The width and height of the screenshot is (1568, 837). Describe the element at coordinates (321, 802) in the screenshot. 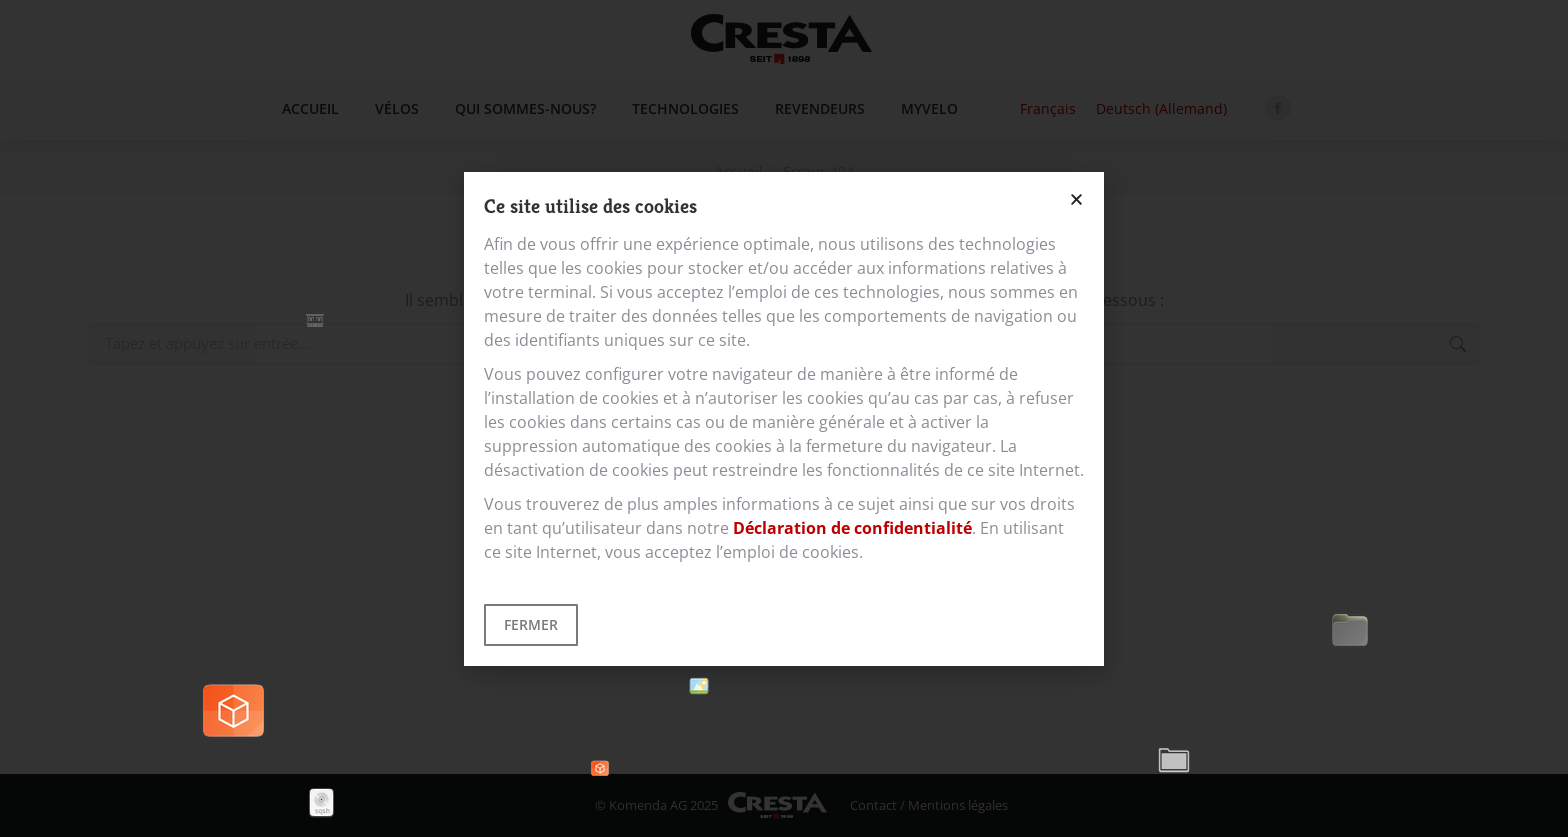

I see `a squashfs compressed filesystem image file` at that location.